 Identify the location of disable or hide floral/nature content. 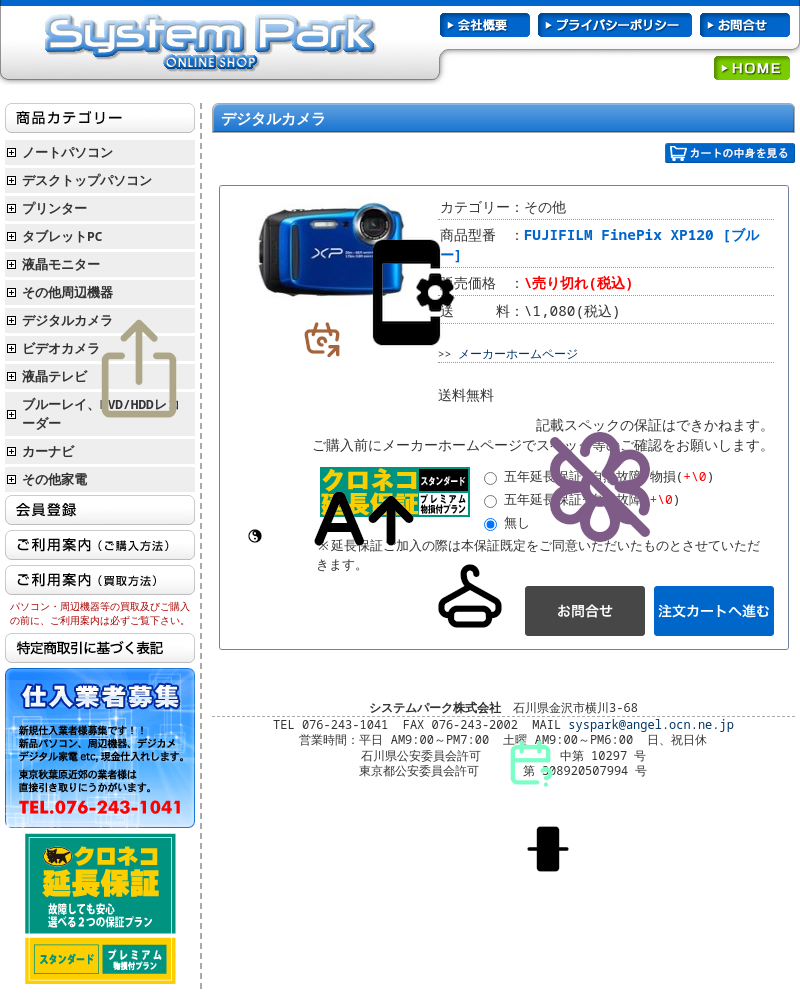
(600, 487).